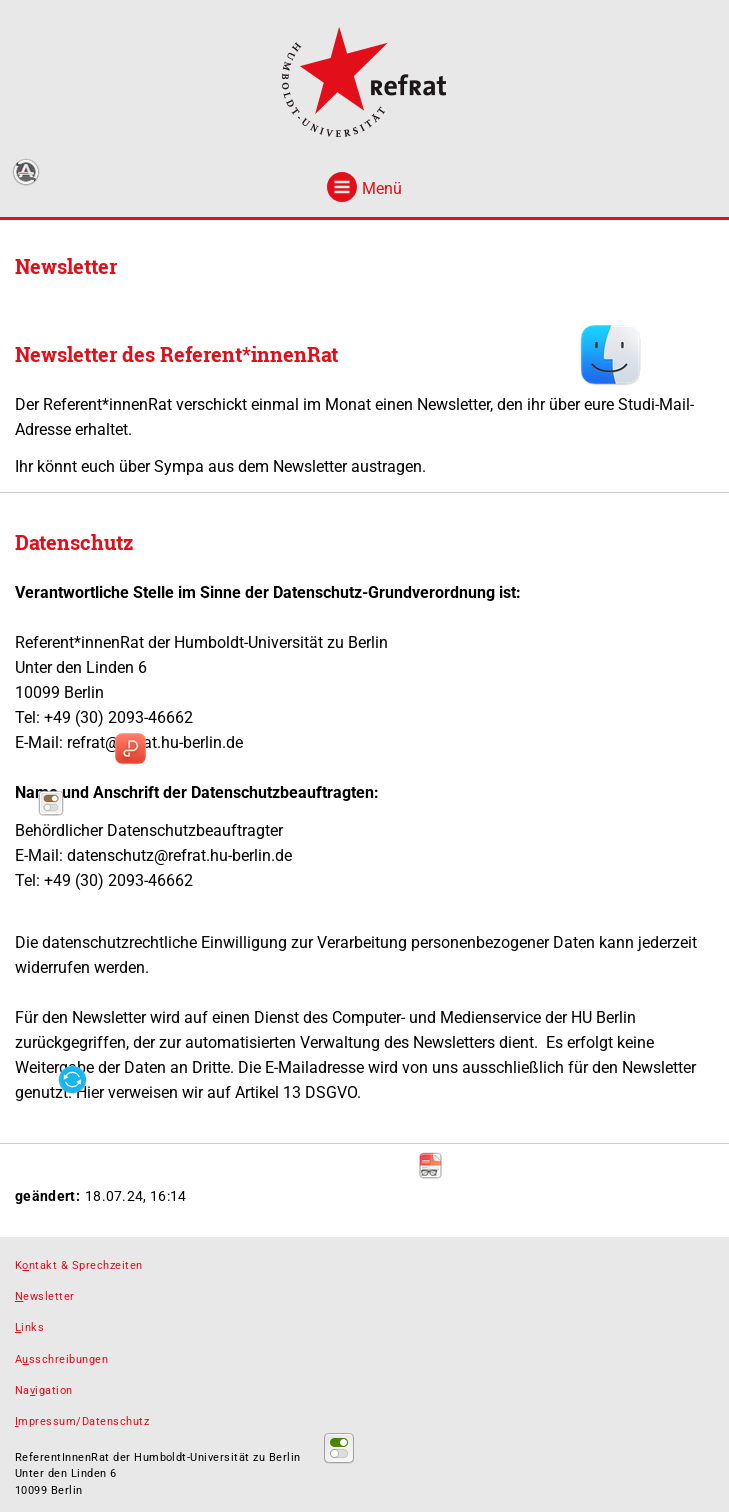  I want to click on open unity tweak tool settings, so click(339, 1448).